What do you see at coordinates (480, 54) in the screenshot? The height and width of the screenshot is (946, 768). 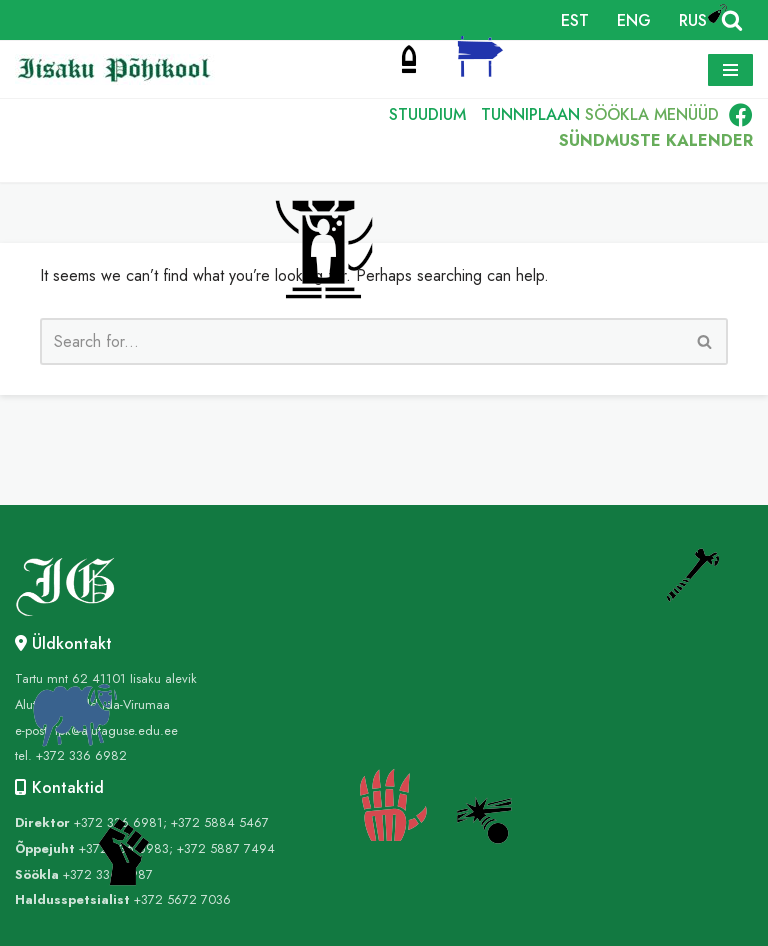 I see `get directions or navigate to a destination` at bounding box center [480, 54].